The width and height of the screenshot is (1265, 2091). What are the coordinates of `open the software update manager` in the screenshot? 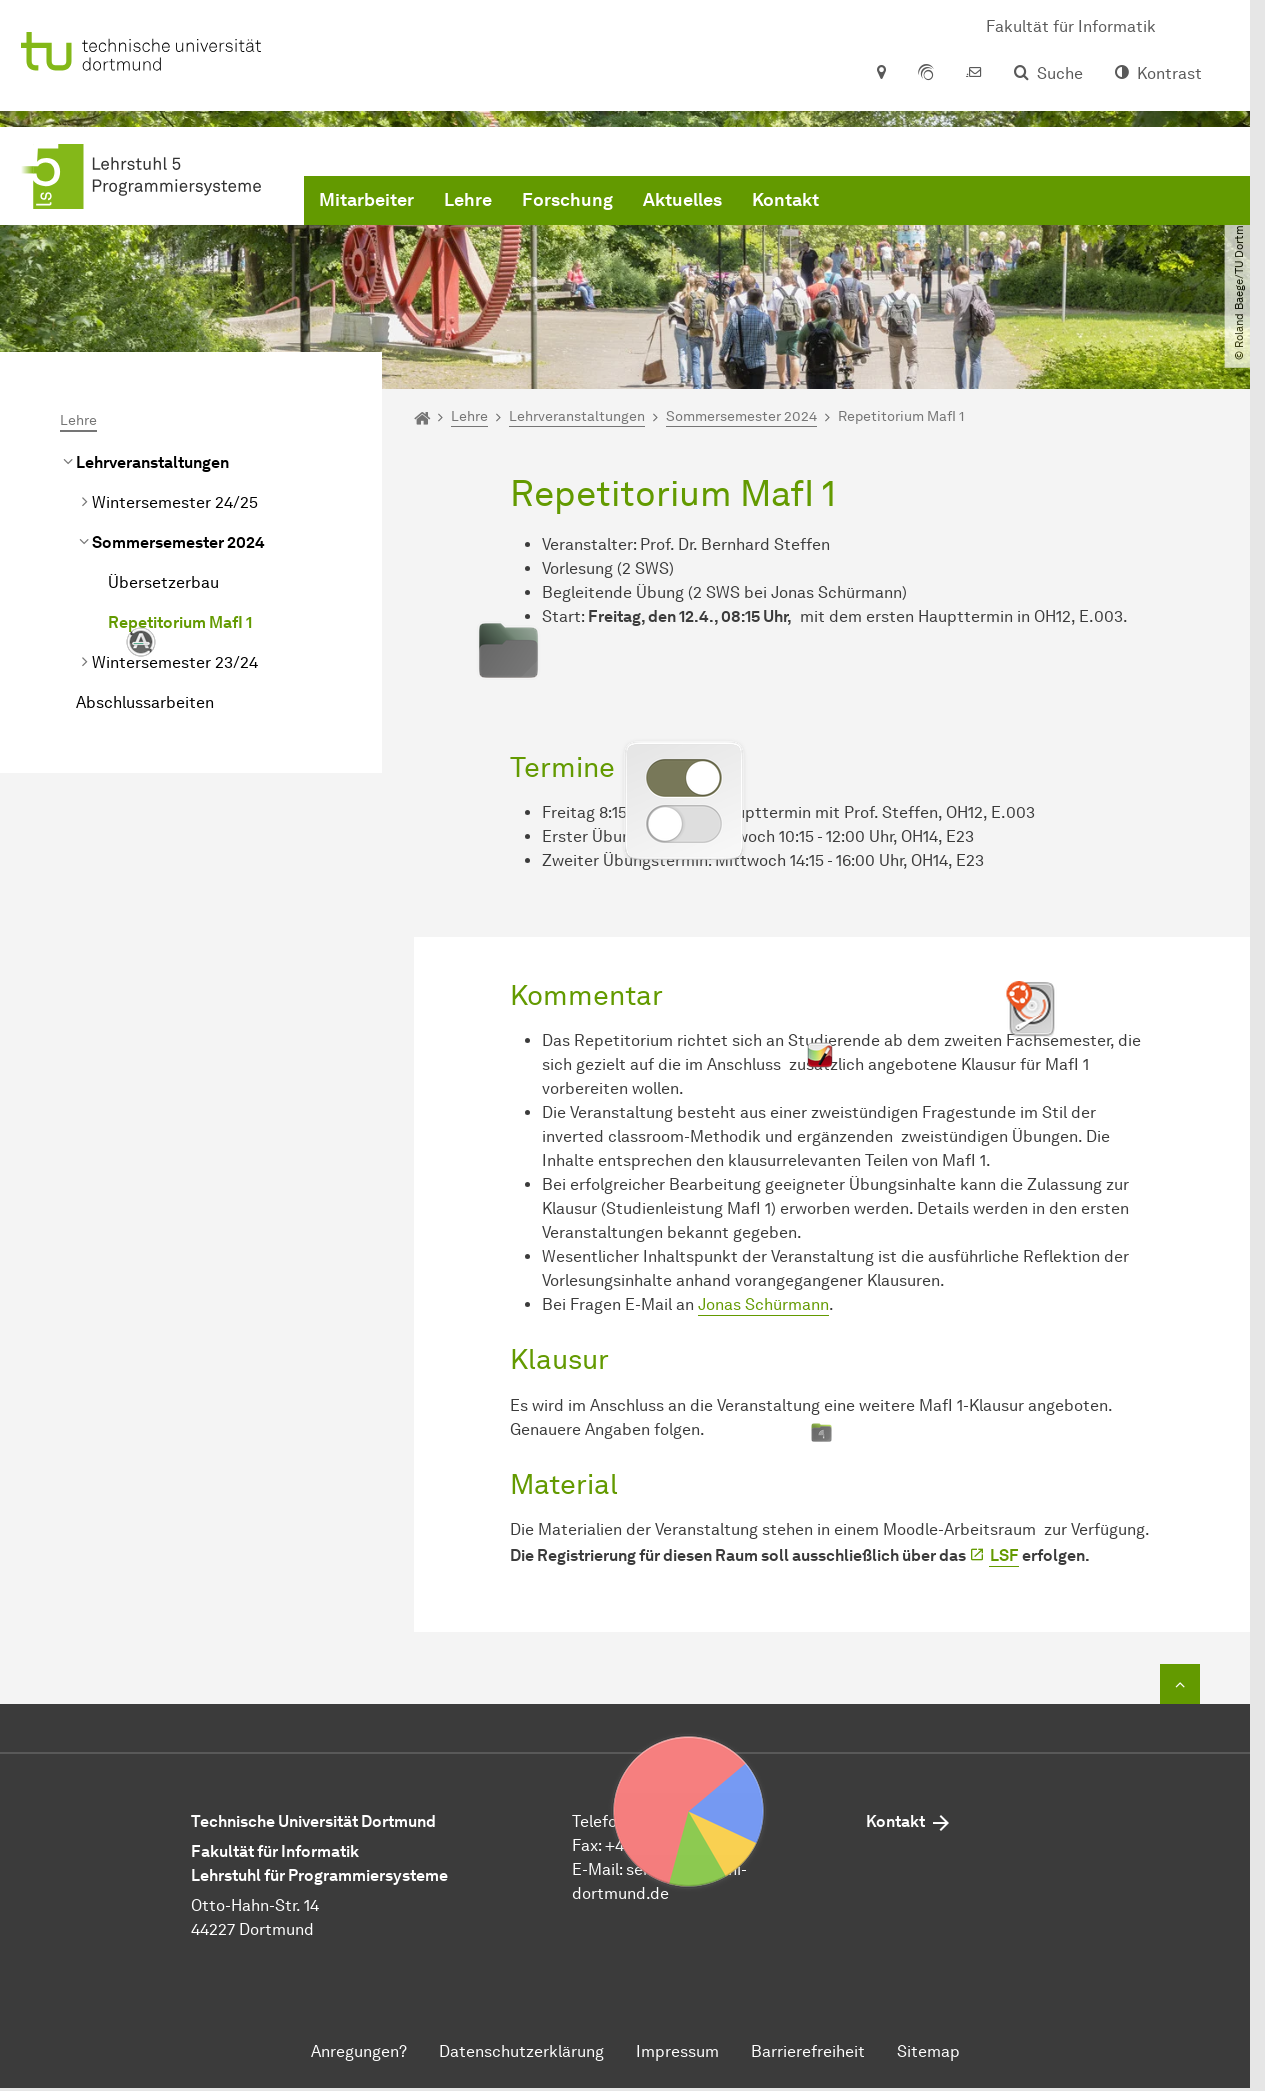 It's located at (141, 642).